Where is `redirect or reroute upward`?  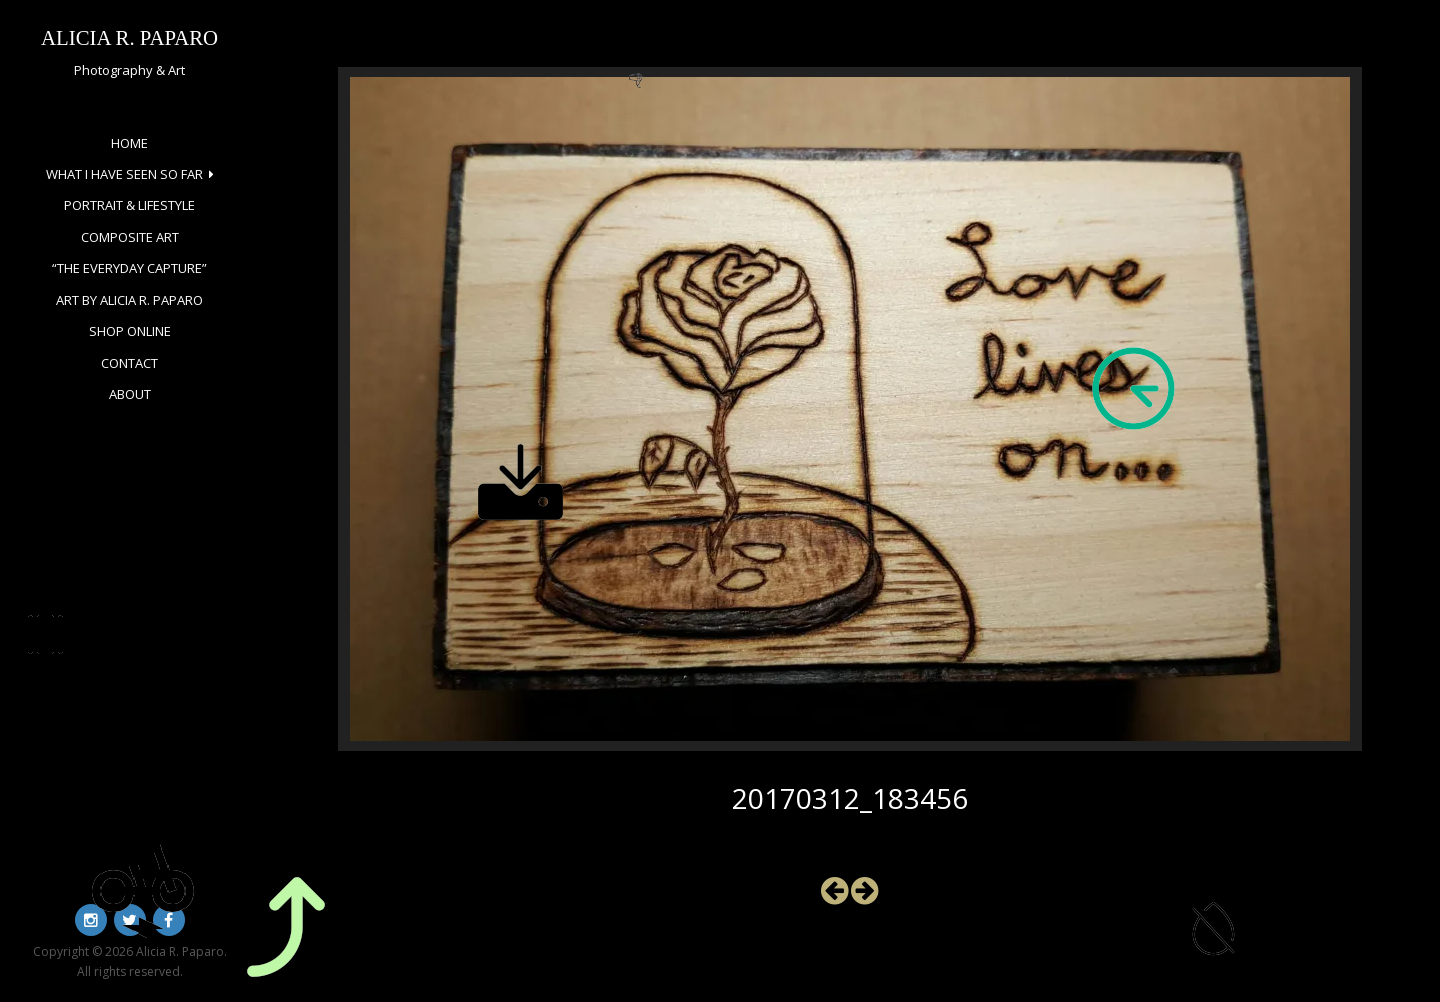 redirect or reroute upward is located at coordinates (286, 927).